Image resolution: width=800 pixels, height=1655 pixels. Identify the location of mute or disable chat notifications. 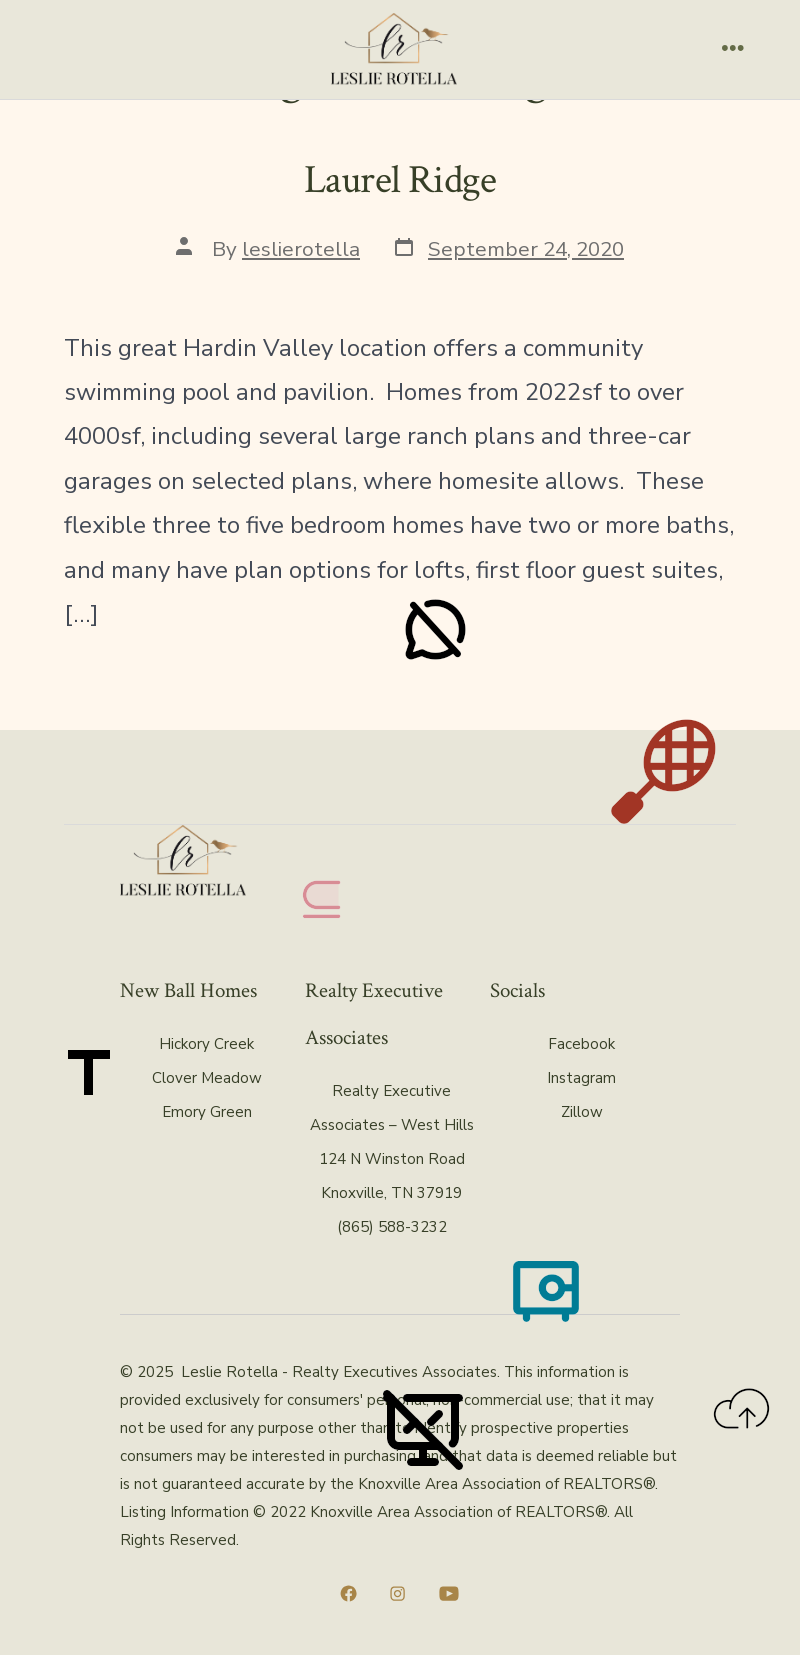
(435, 629).